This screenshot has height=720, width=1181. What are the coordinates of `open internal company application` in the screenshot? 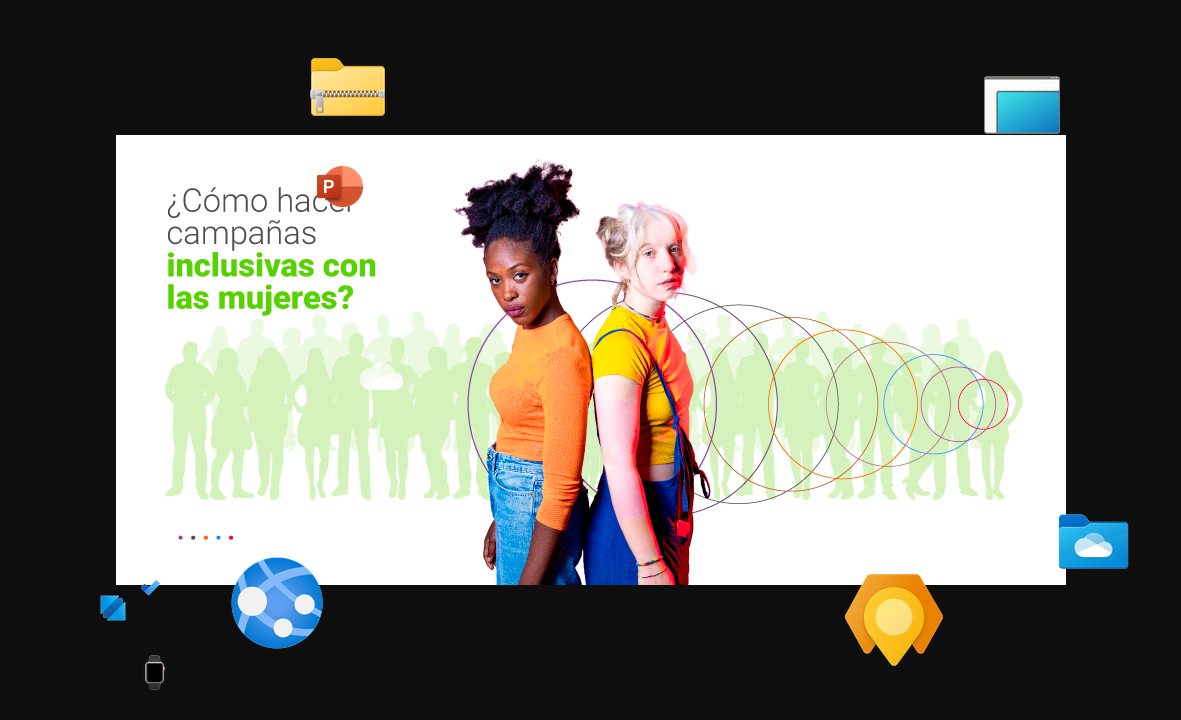 It's located at (113, 608).